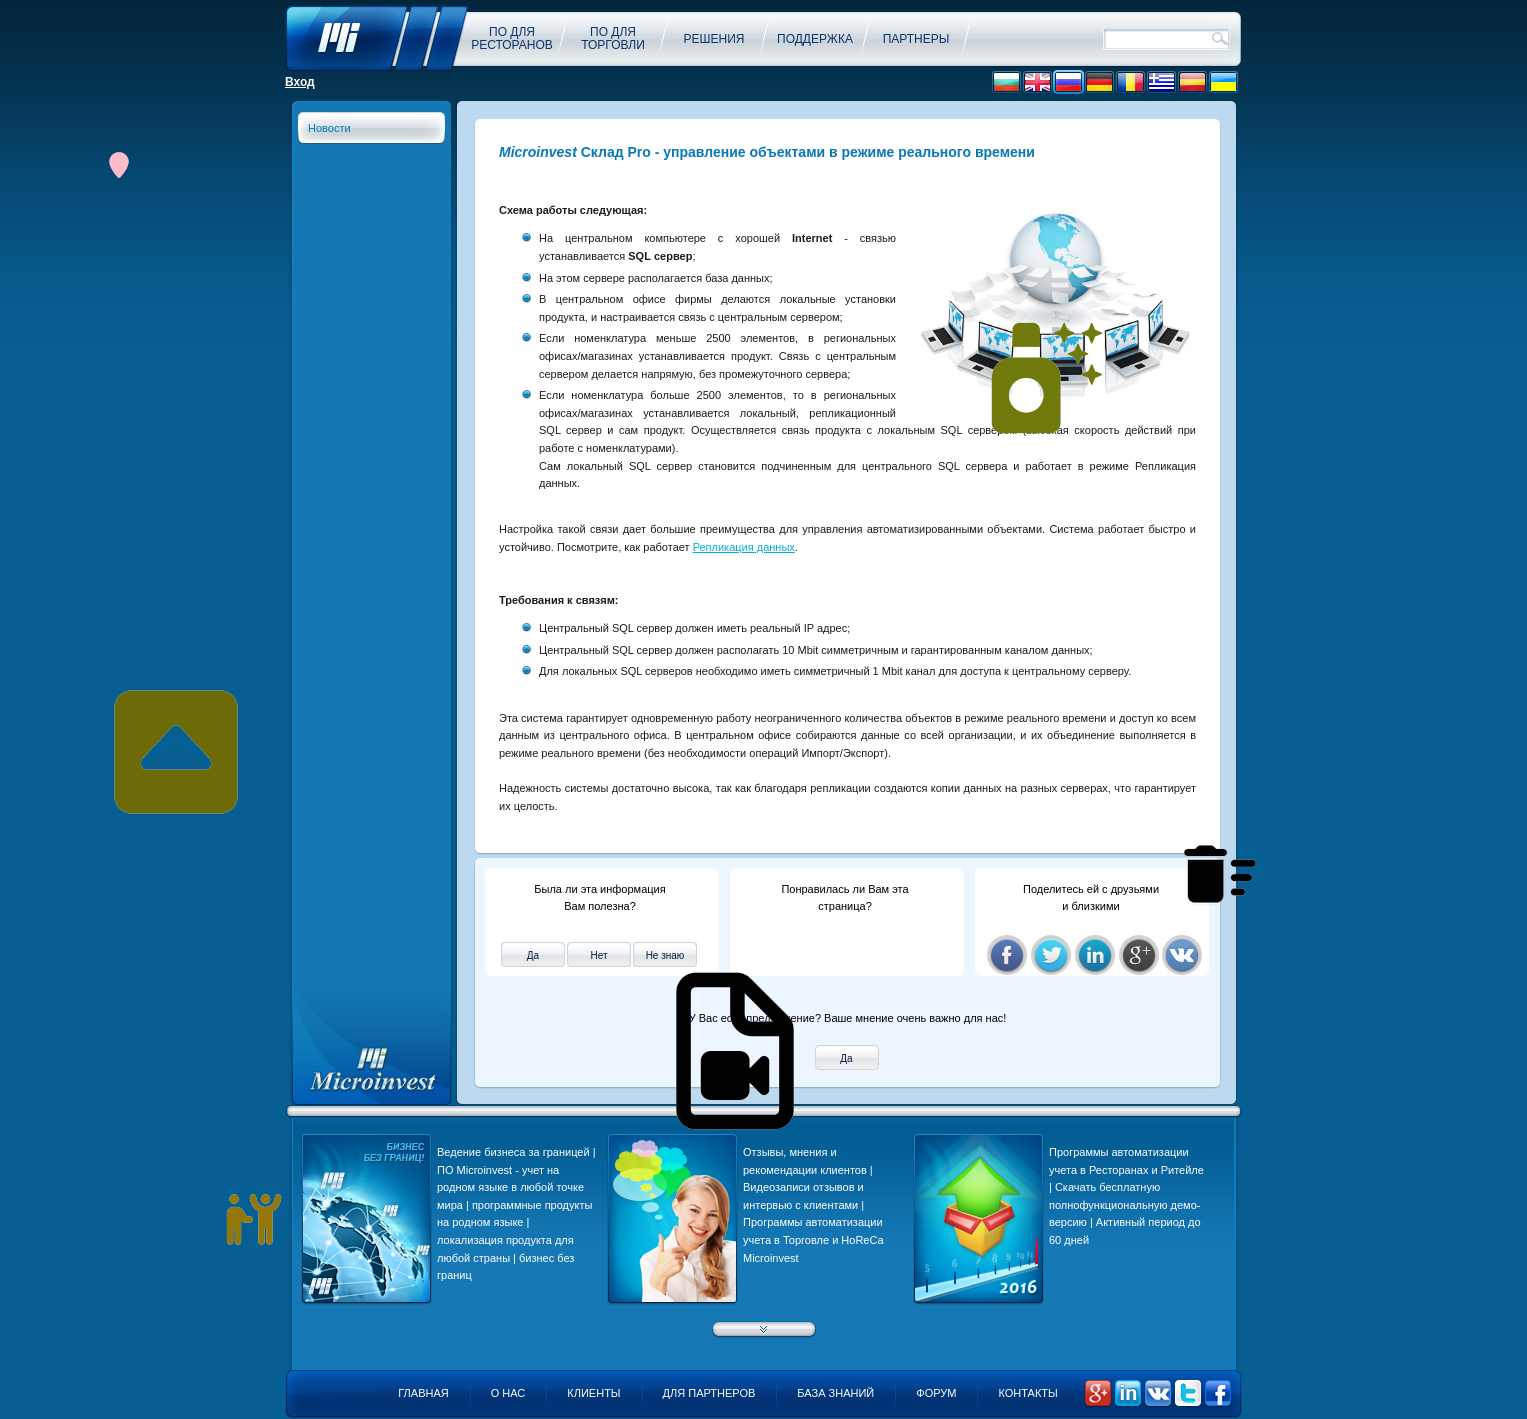 This screenshot has width=1527, height=1419. I want to click on mark a location on the map, so click(119, 165).